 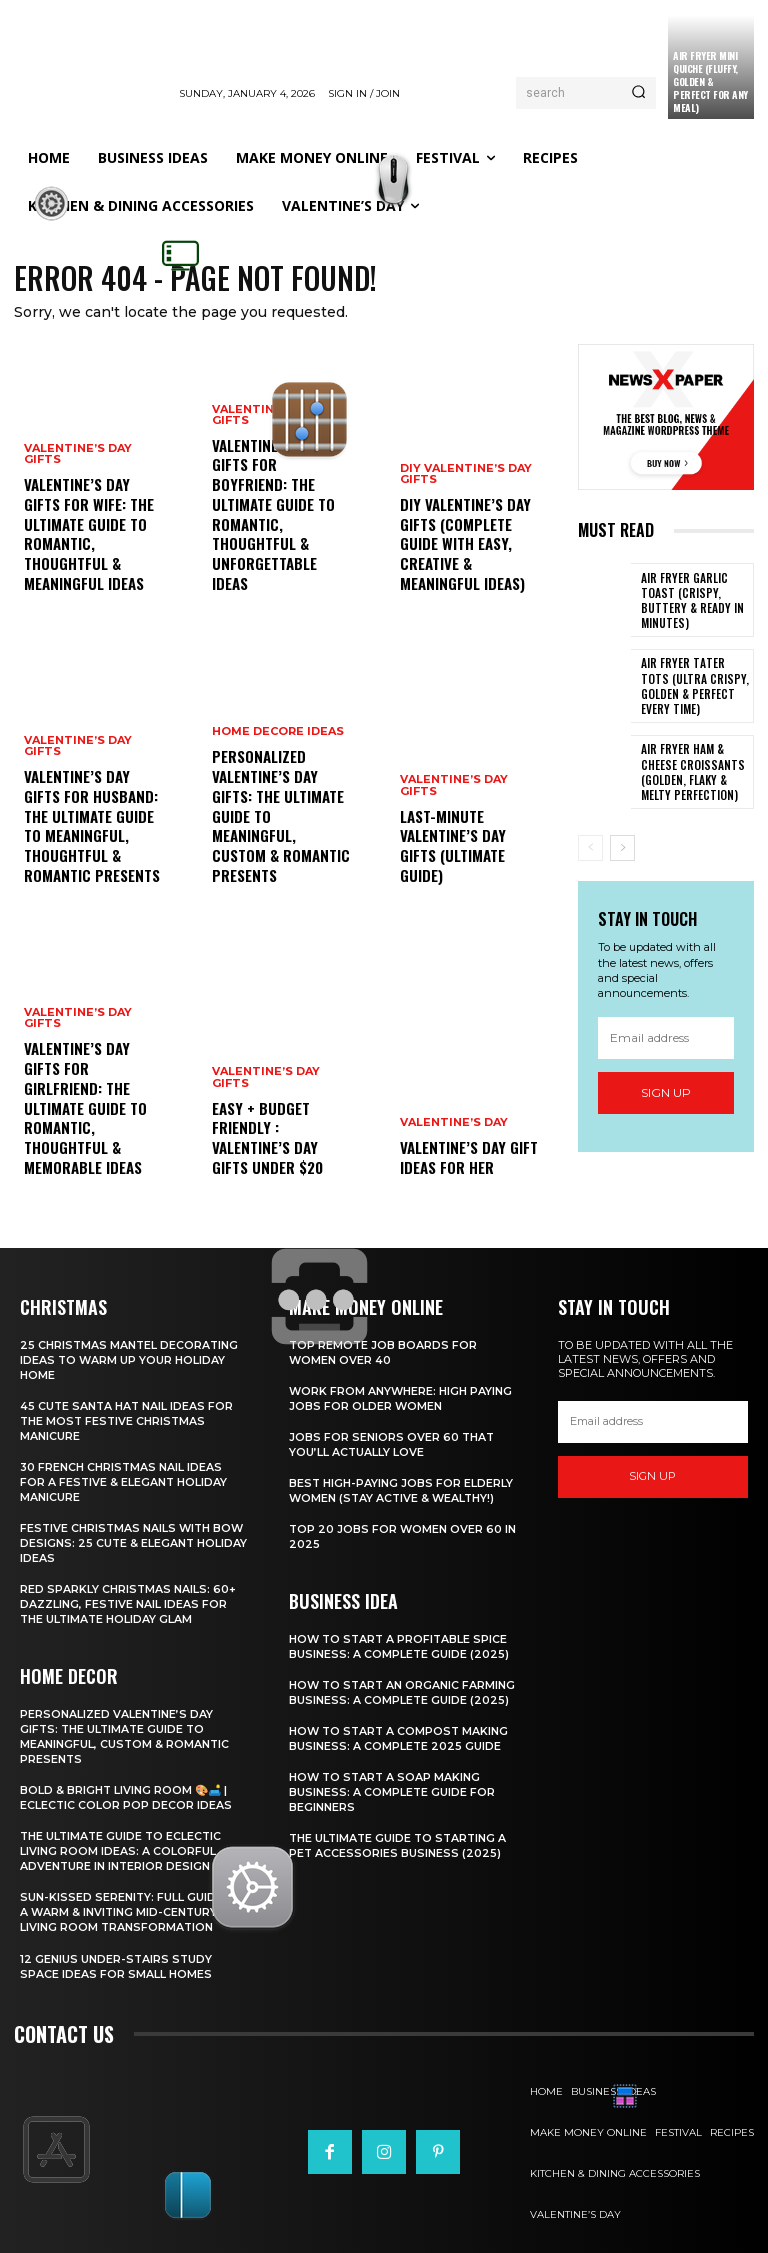 I want to click on access system settings, so click(x=51, y=203).